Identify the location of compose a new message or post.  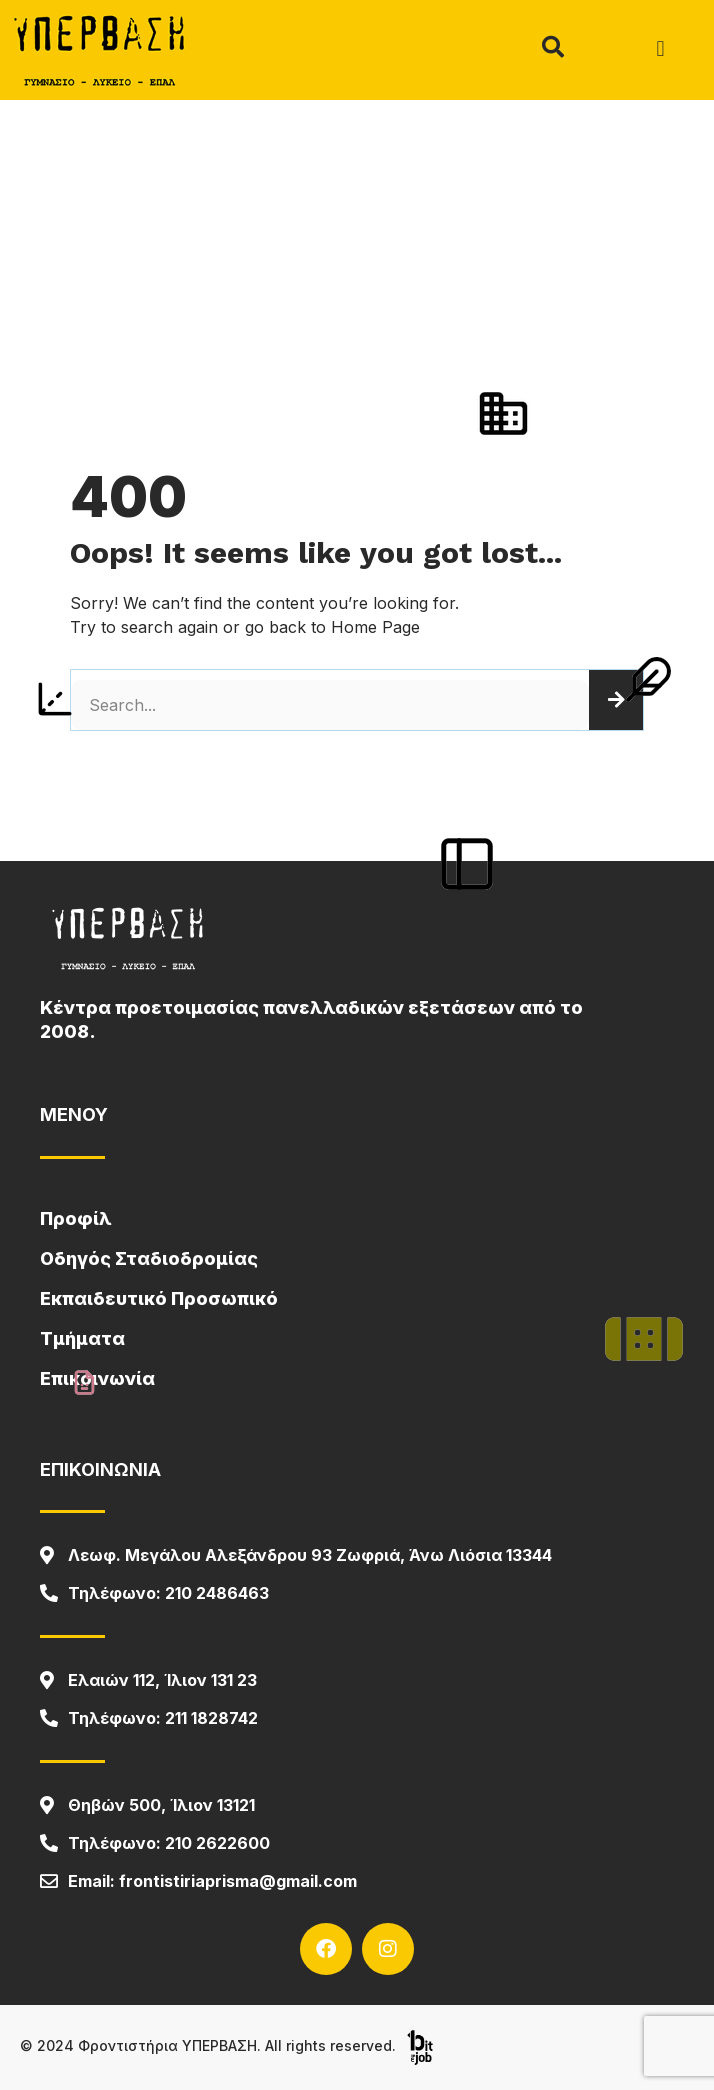
(648, 679).